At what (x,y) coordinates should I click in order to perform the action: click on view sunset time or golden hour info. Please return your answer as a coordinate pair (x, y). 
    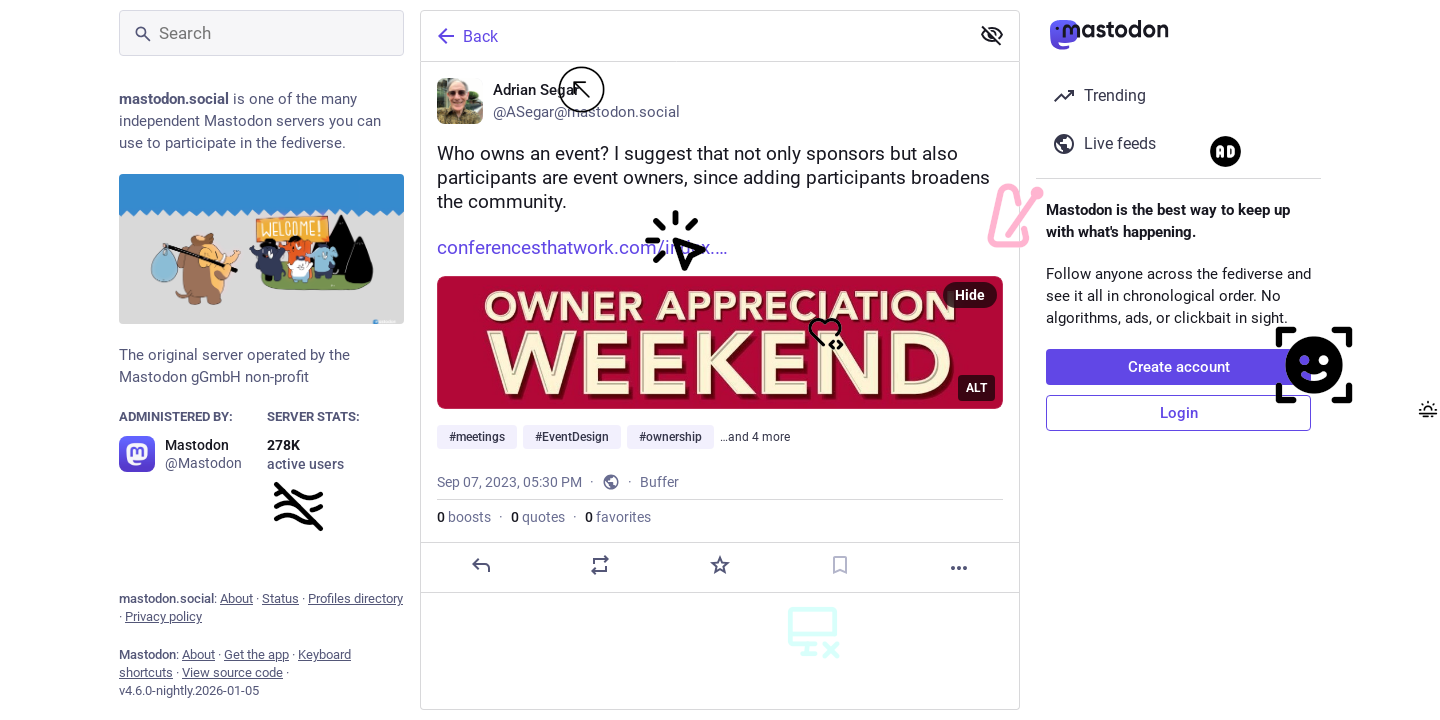
    Looking at the image, I should click on (1428, 409).